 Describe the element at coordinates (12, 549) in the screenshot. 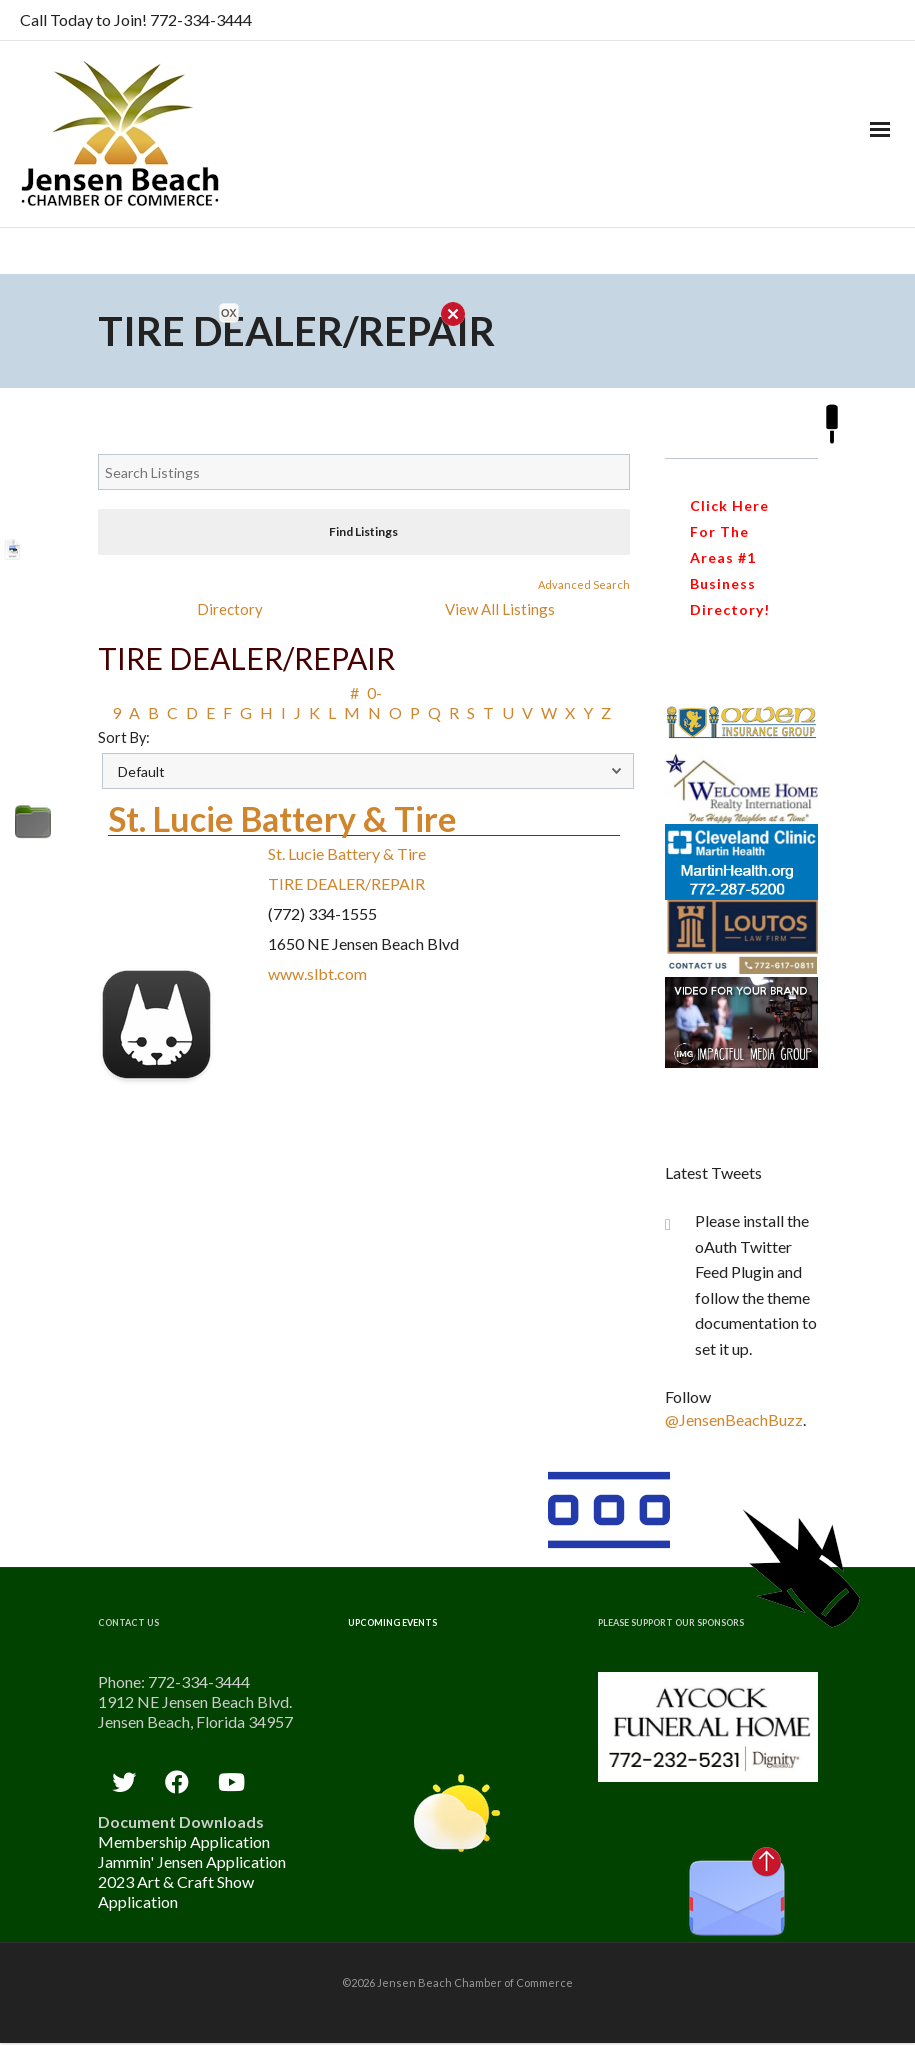

I see `a webp image file` at that location.